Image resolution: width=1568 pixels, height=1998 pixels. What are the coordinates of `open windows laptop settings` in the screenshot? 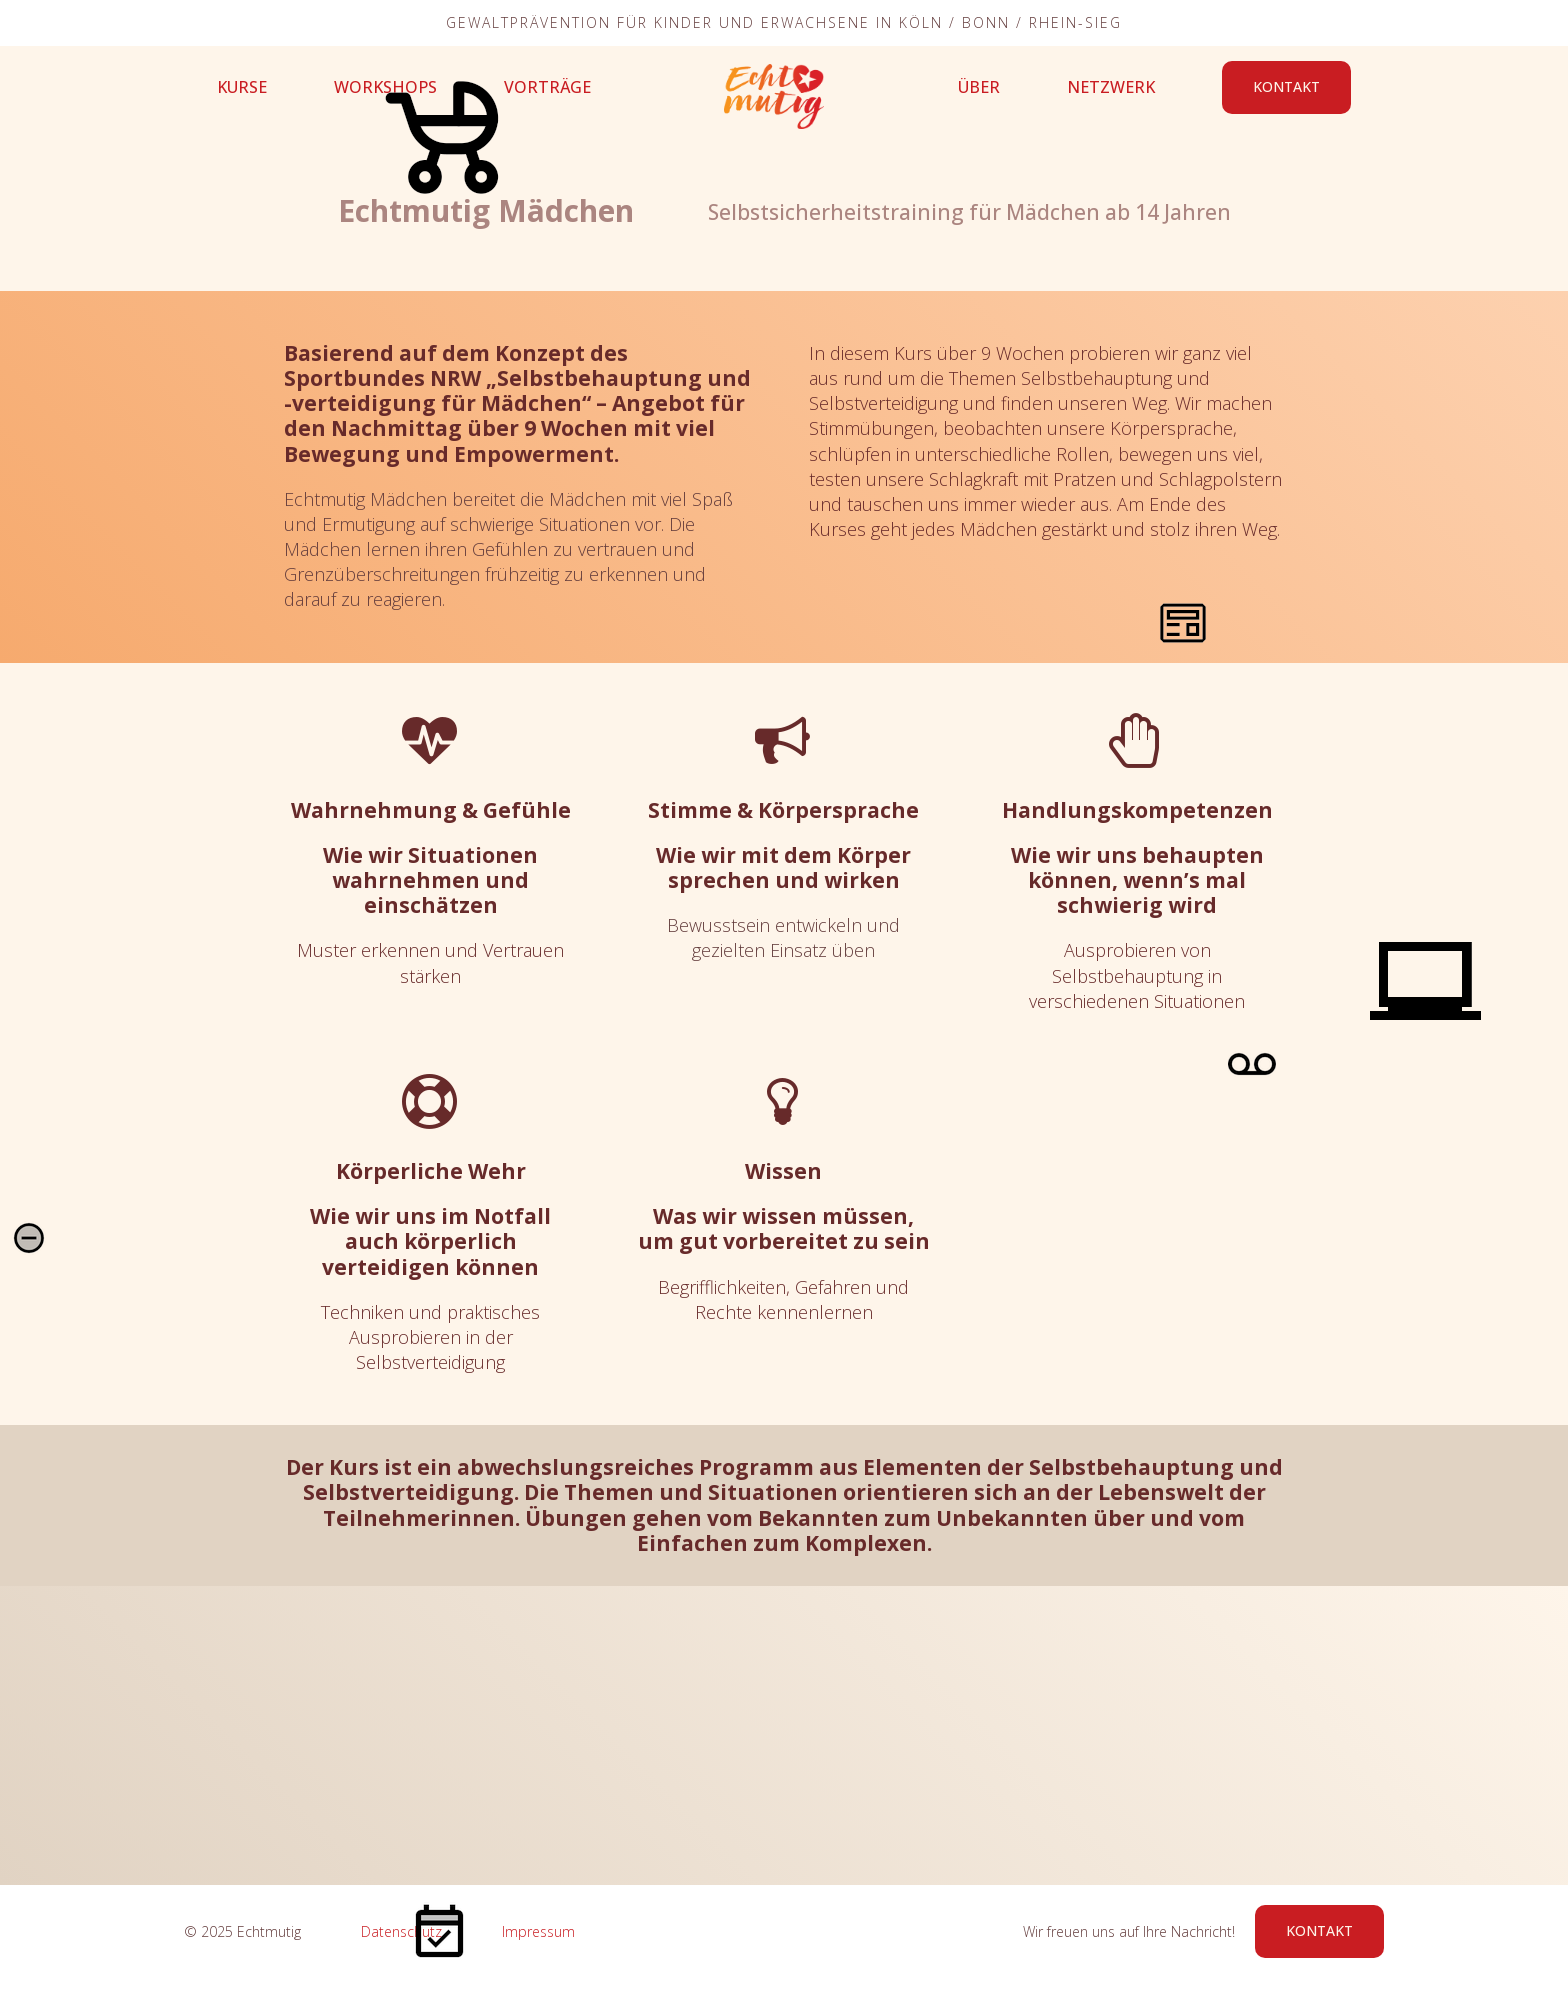 It's located at (1425, 983).